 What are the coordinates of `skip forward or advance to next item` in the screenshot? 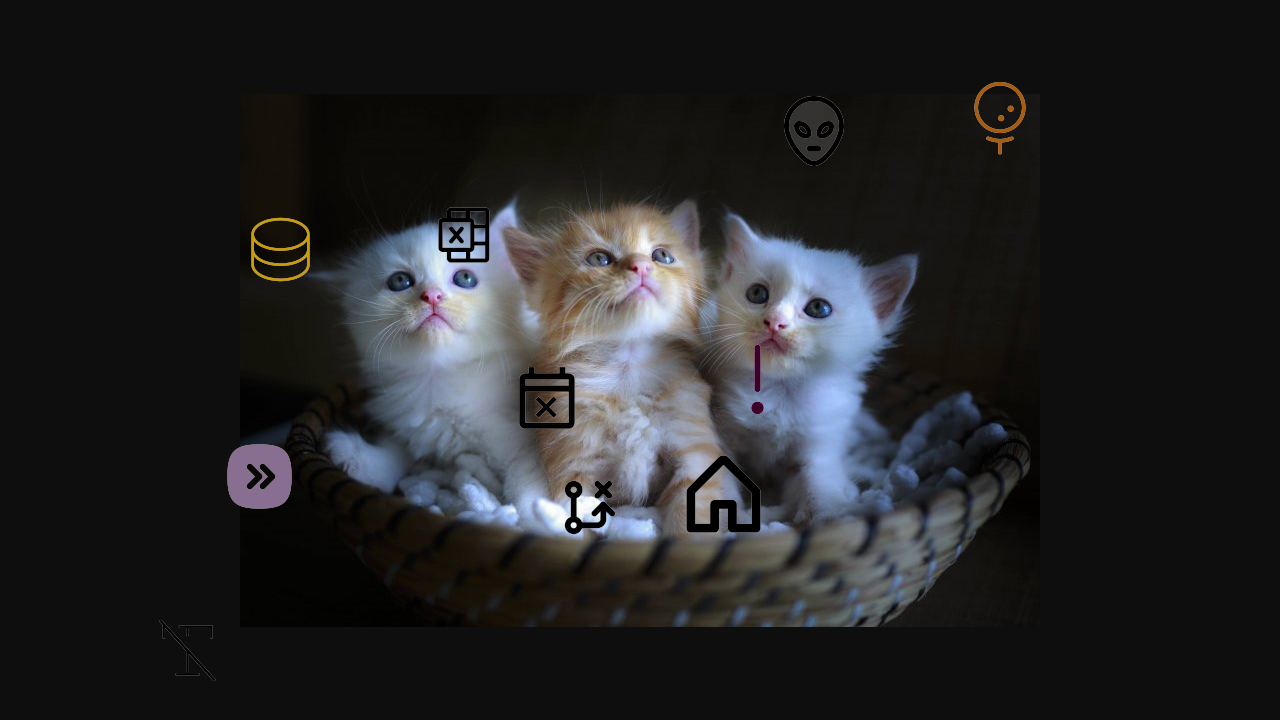 It's located at (259, 476).